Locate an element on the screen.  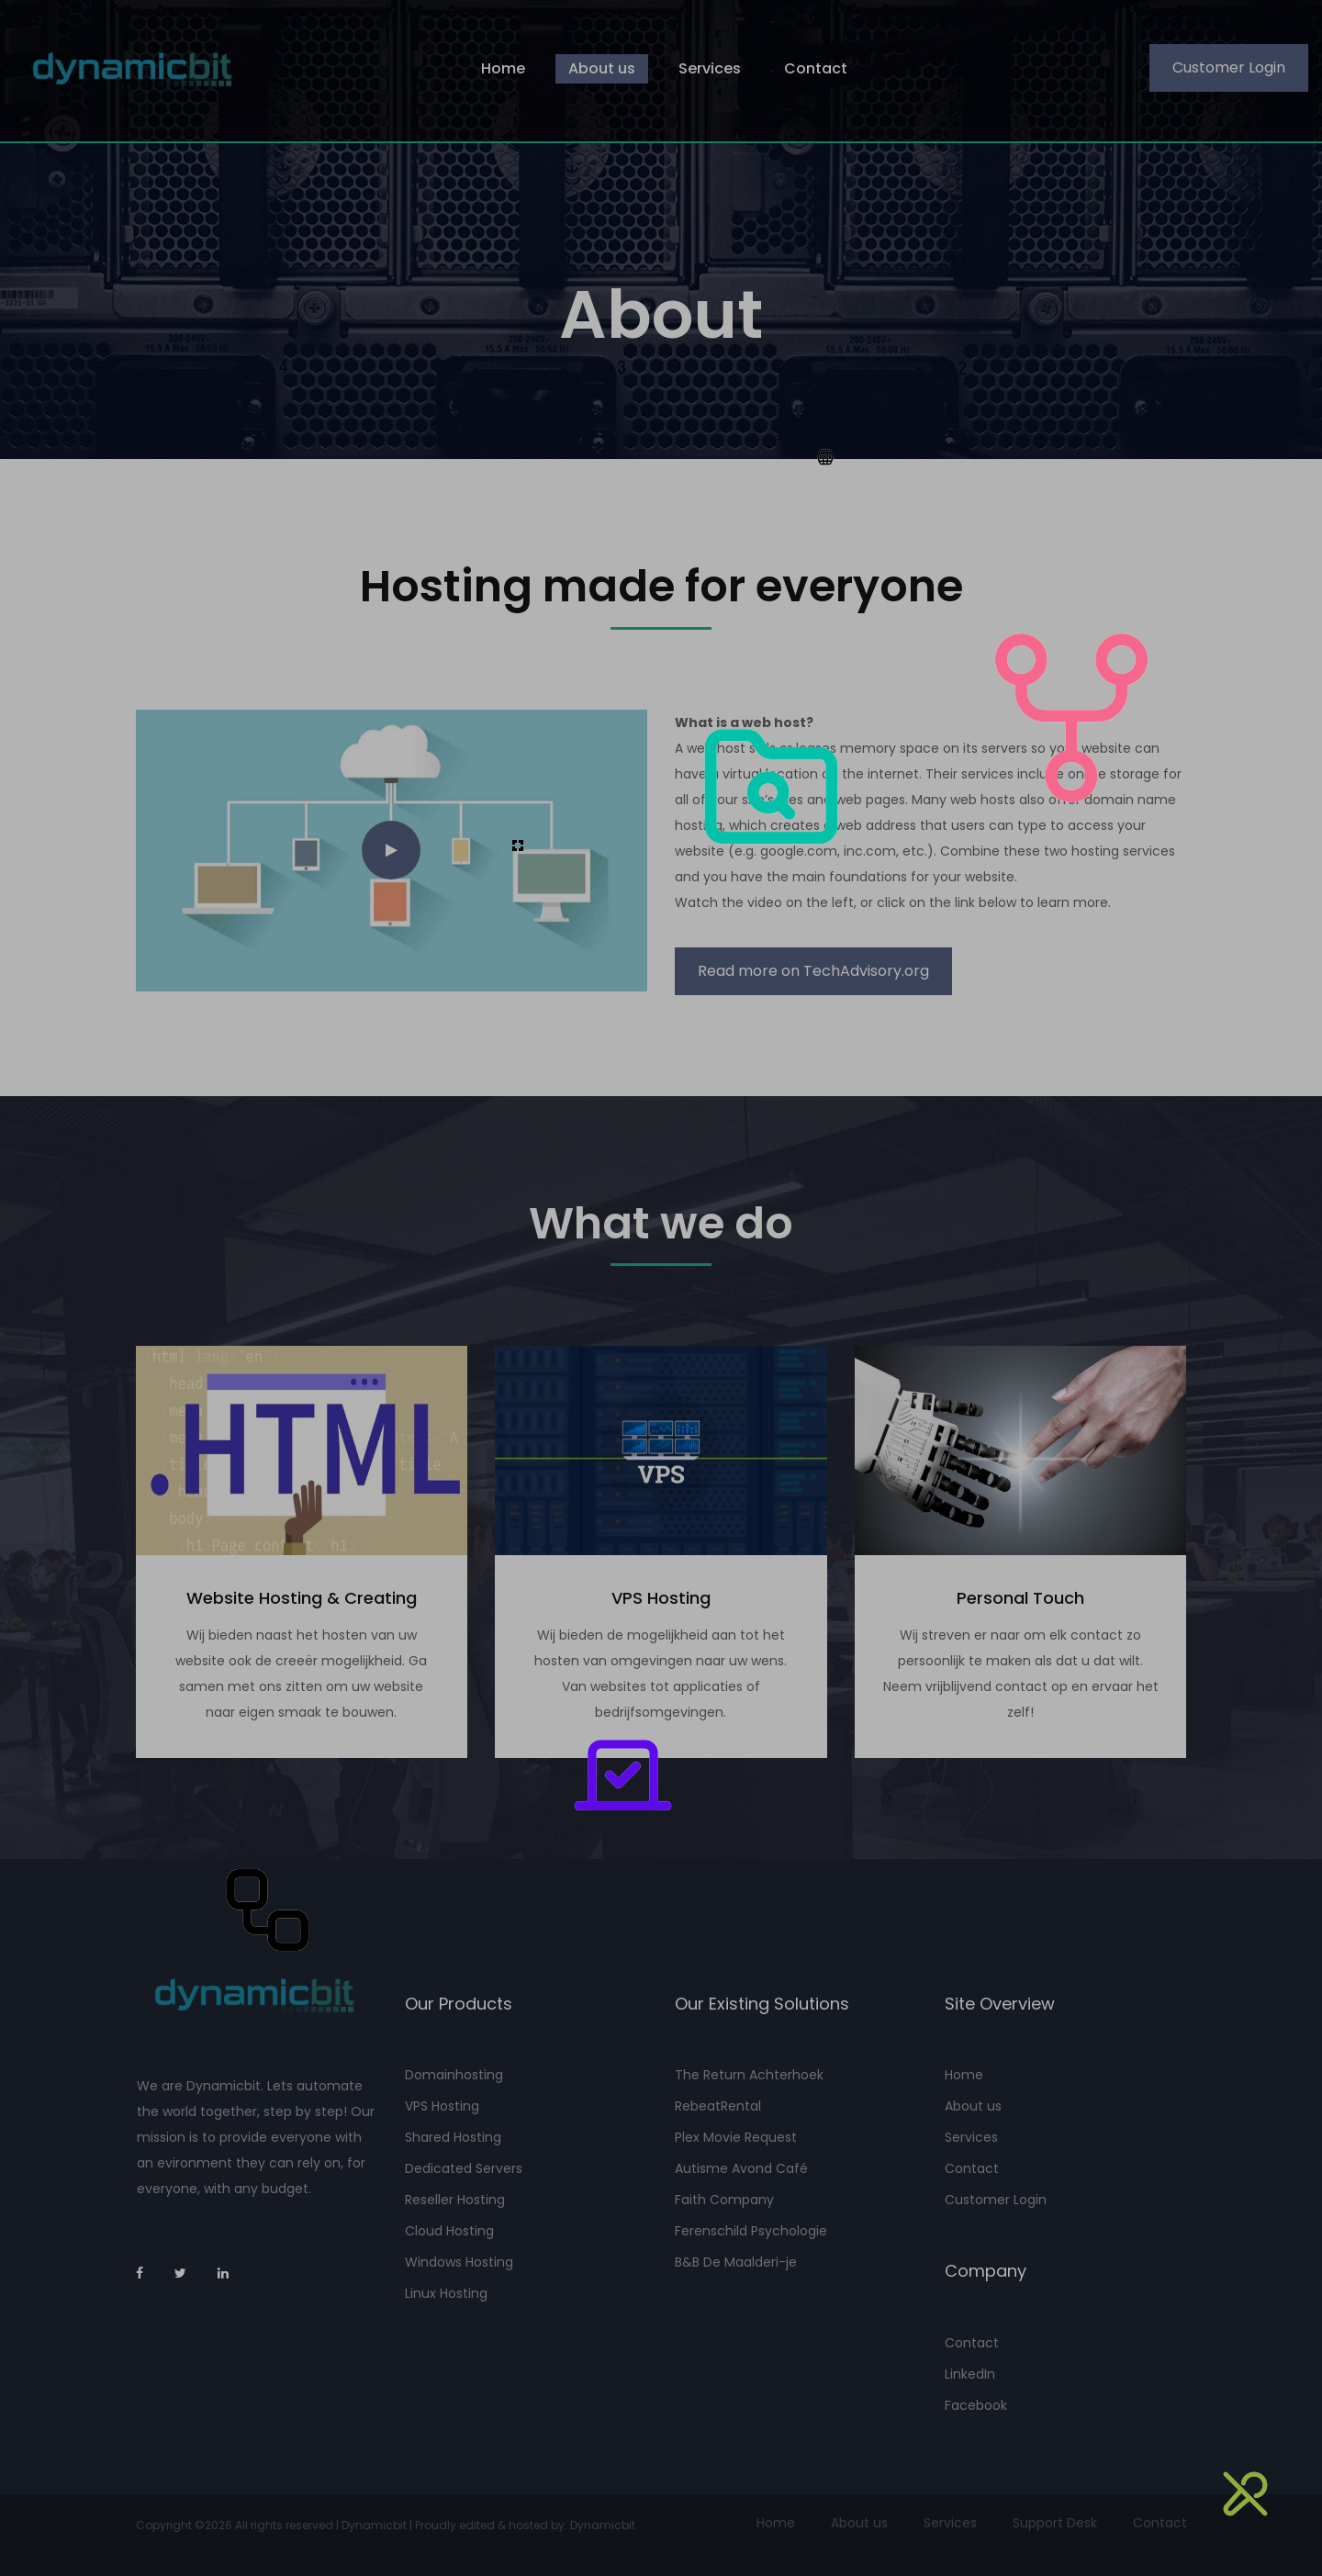
cast your vote or submit a ballot is located at coordinates (622, 1775).